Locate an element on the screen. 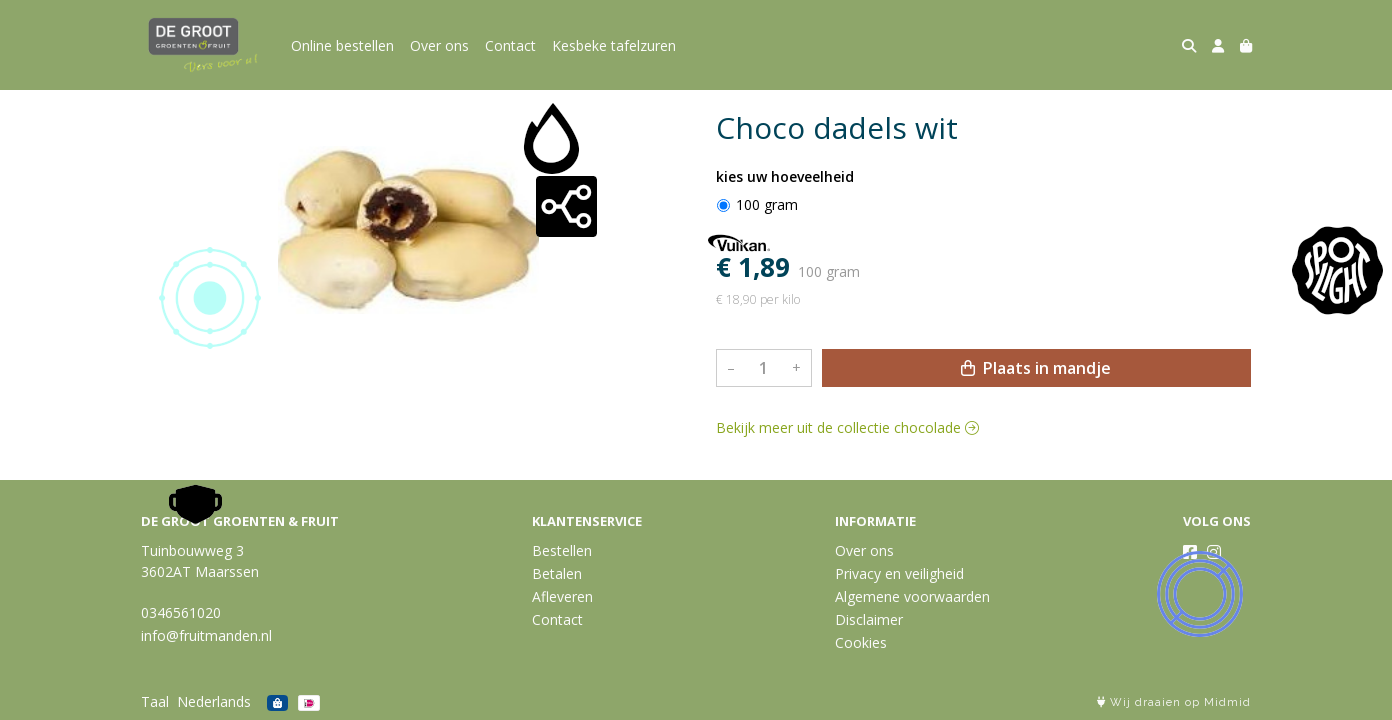 The width and height of the screenshot is (1392, 720). hono web framework logo is located at coordinates (551, 138).